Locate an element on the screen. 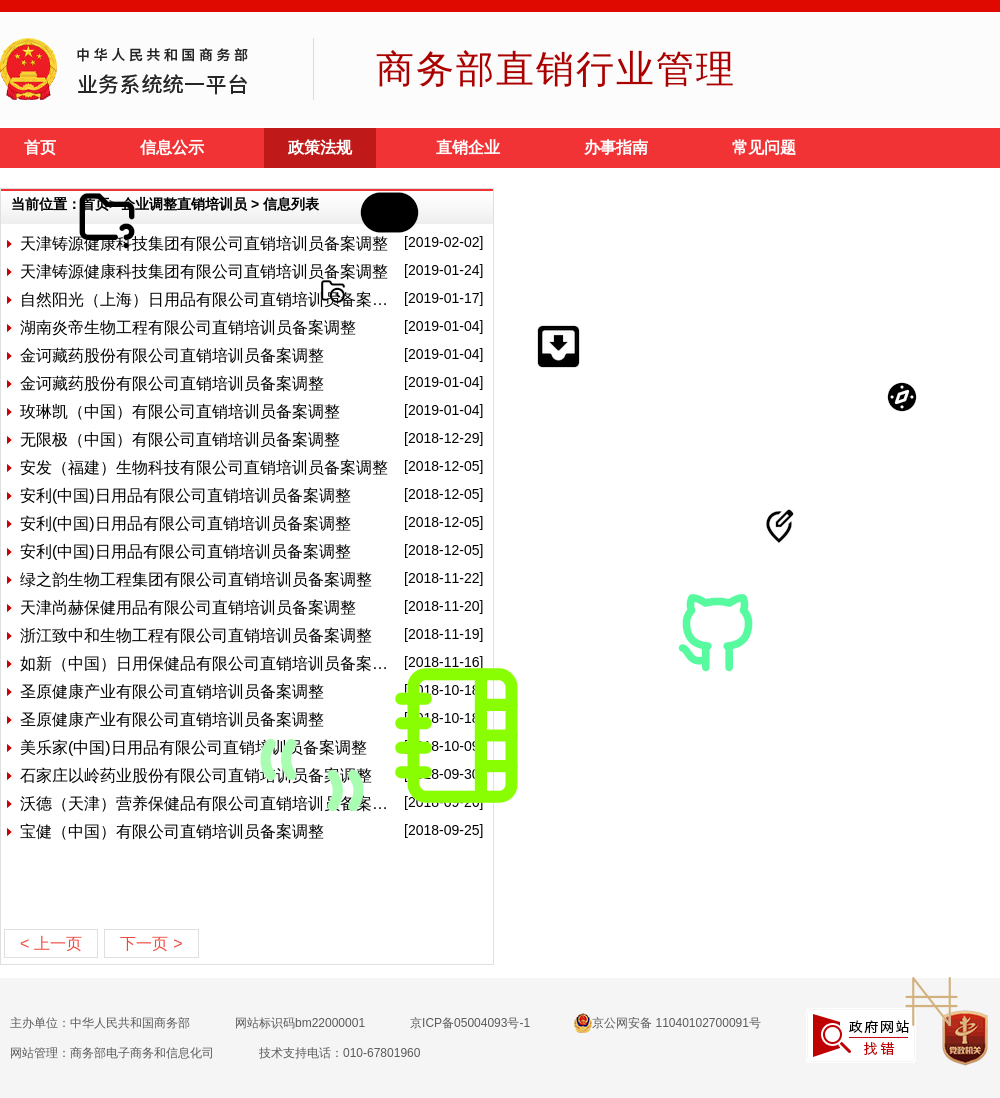 This screenshot has width=1000, height=1098. open tabbed notebook or journal is located at coordinates (462, 735).